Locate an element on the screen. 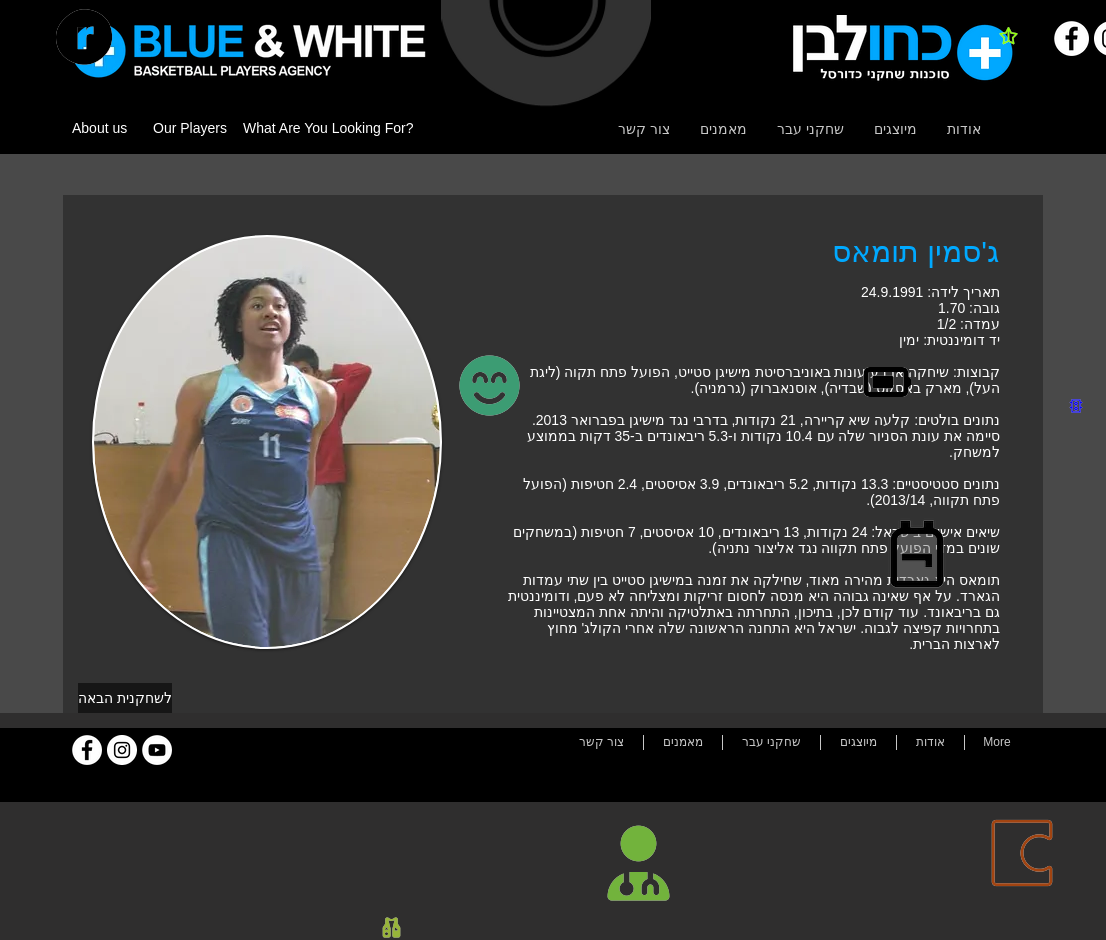  add a positive reaction or emoji is located at coordinates (489, 385).